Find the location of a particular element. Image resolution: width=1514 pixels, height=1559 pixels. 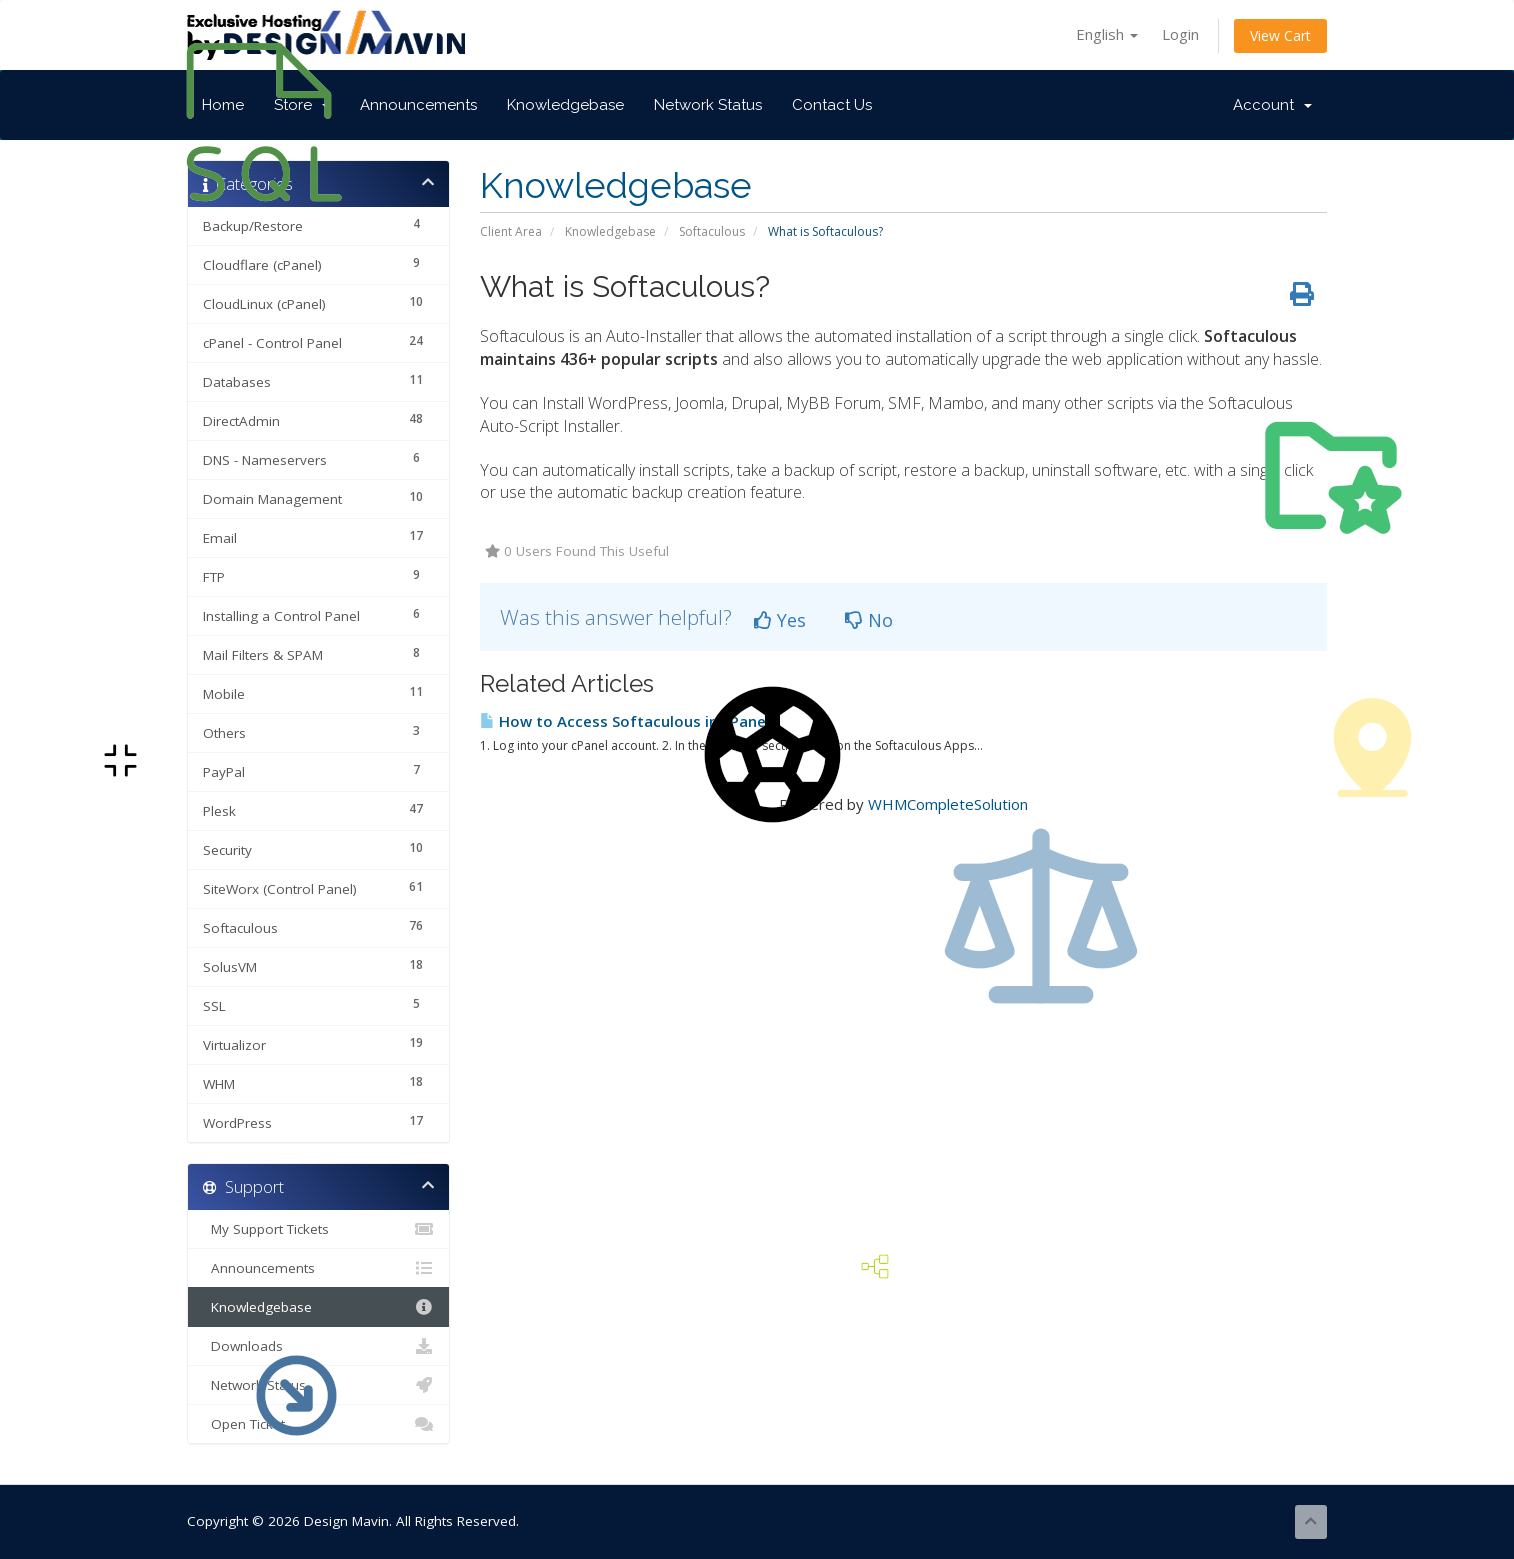

view hierarchical data or folder structure is located at coordinates (876, 1266).